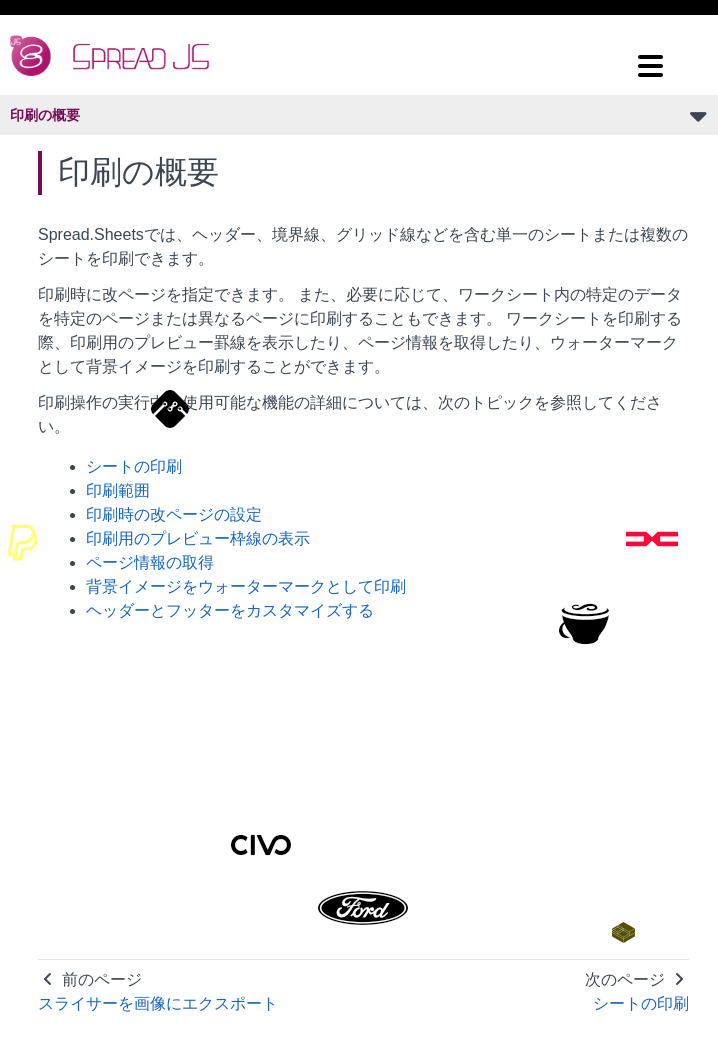  I want to click on indicates coffeescript programming language, so click(584, 624).